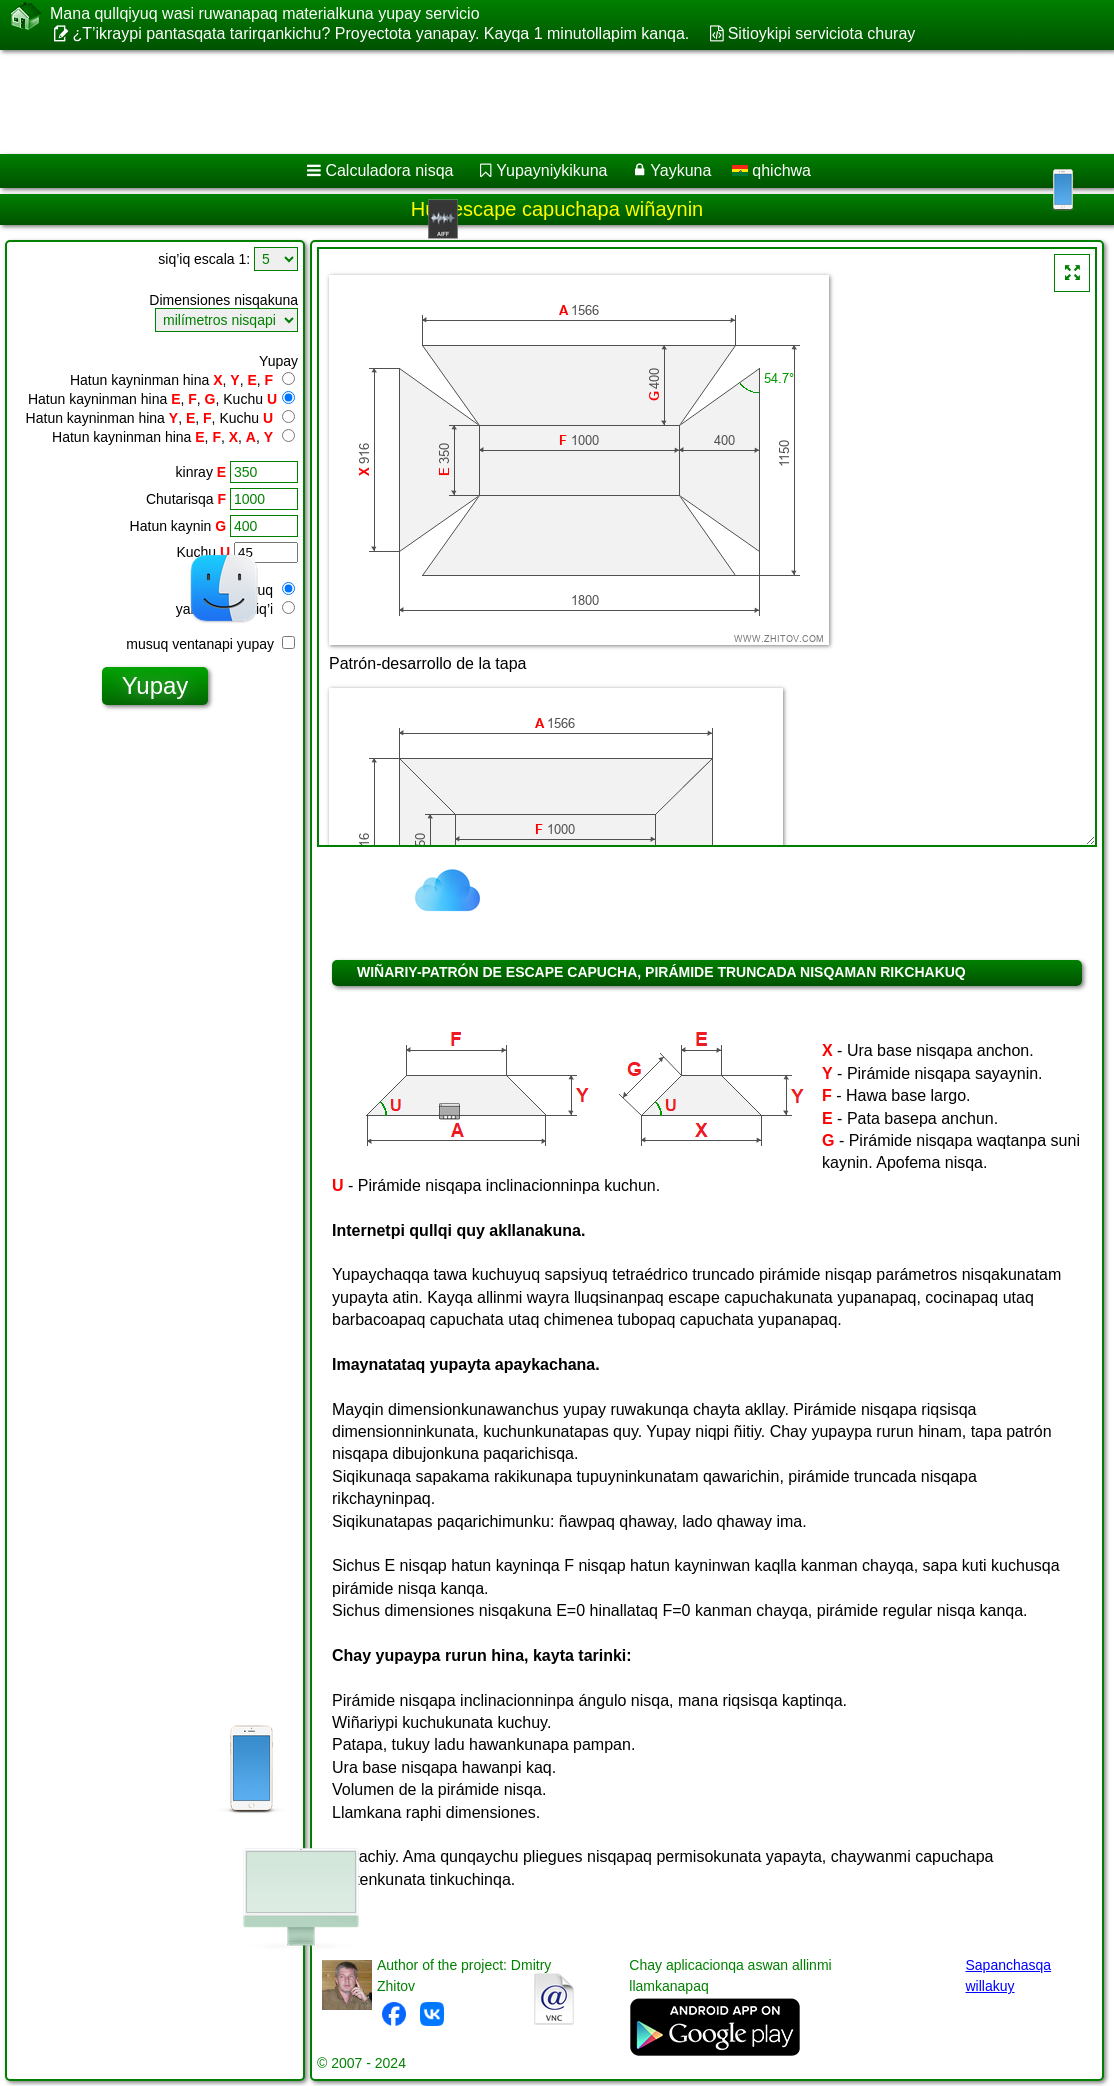 The height and width of the screenshot is (2086, 1114). I want to click on open Finder to browse files and folders, so click(224, 588).